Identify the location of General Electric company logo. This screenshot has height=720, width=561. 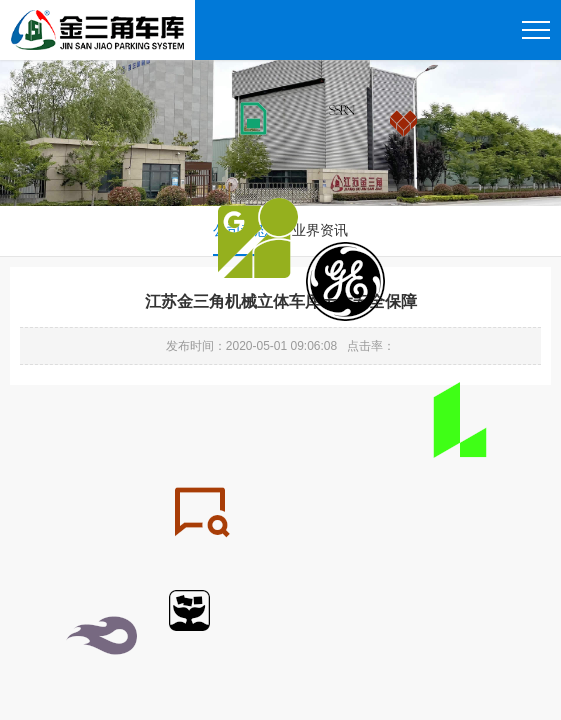
(345, 281).